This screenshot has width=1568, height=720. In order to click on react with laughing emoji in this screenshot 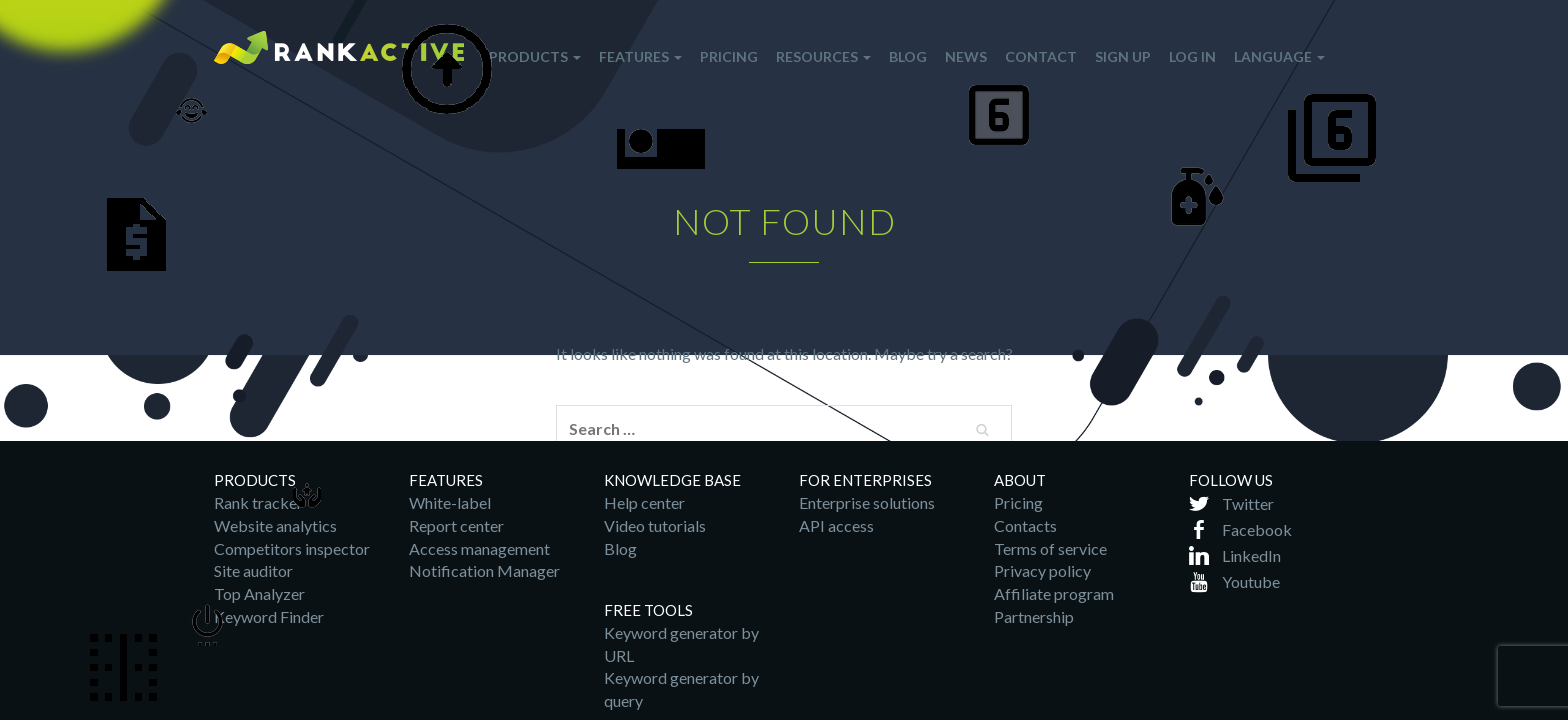, I will do `click(191, 110)`.